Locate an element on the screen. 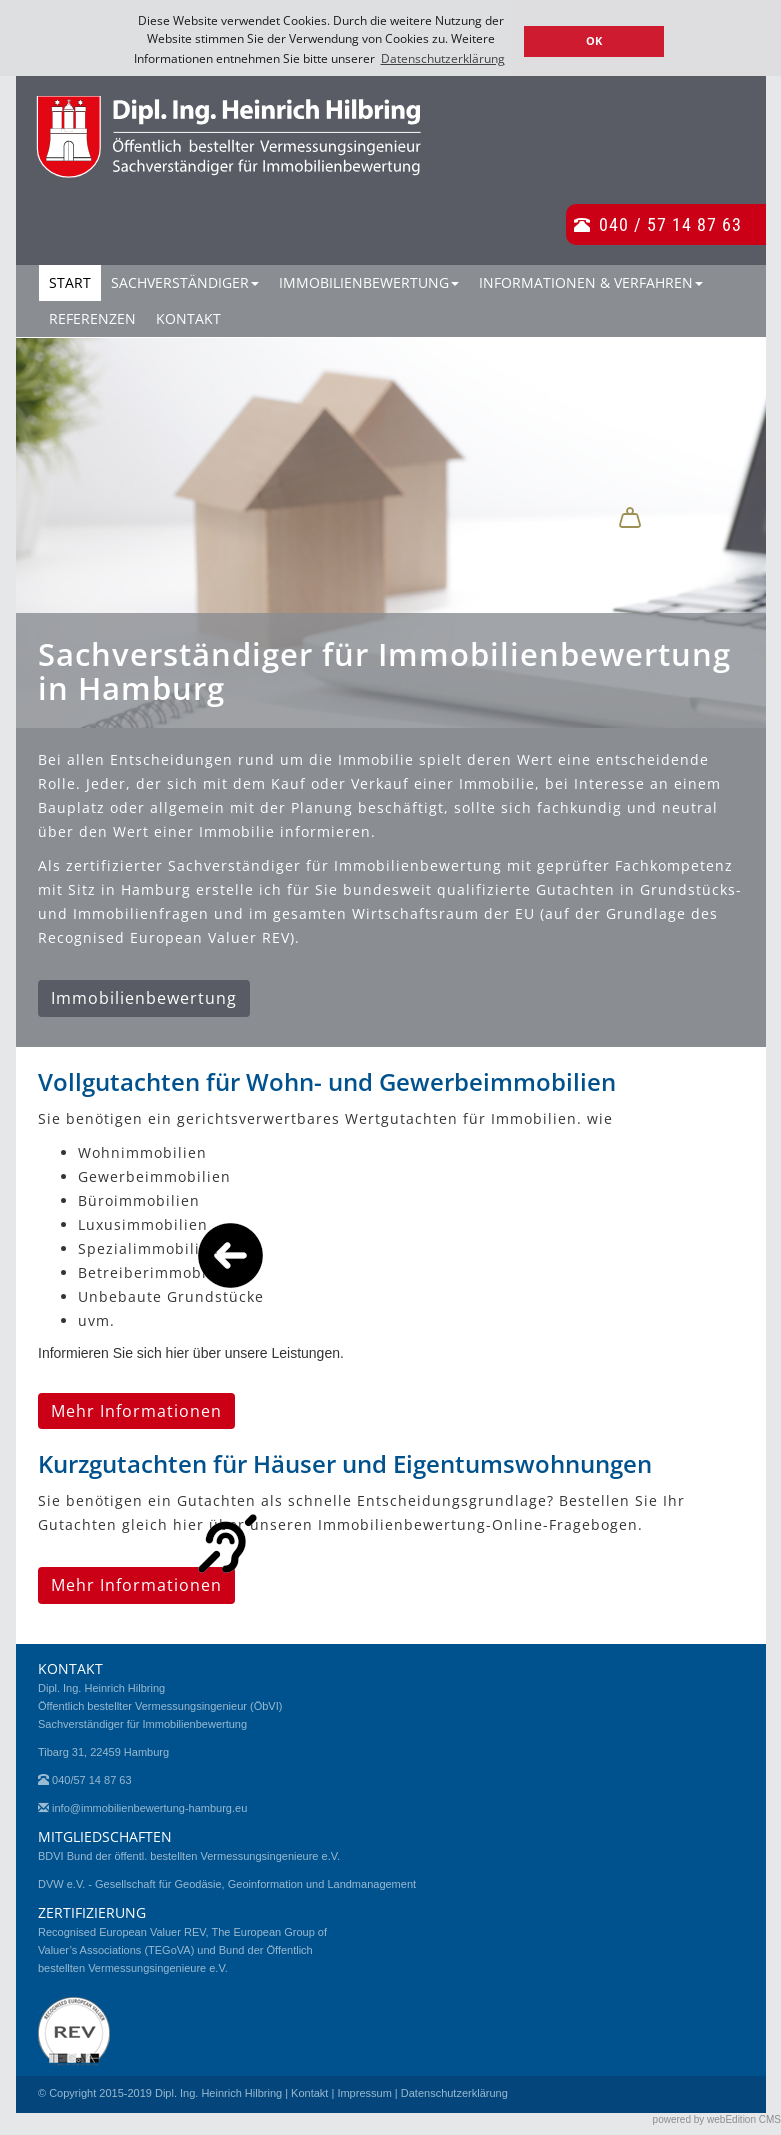 The width and height of the screenshot is (781, 2135). go back to the previous screen is located at coordinates (230, 1255).